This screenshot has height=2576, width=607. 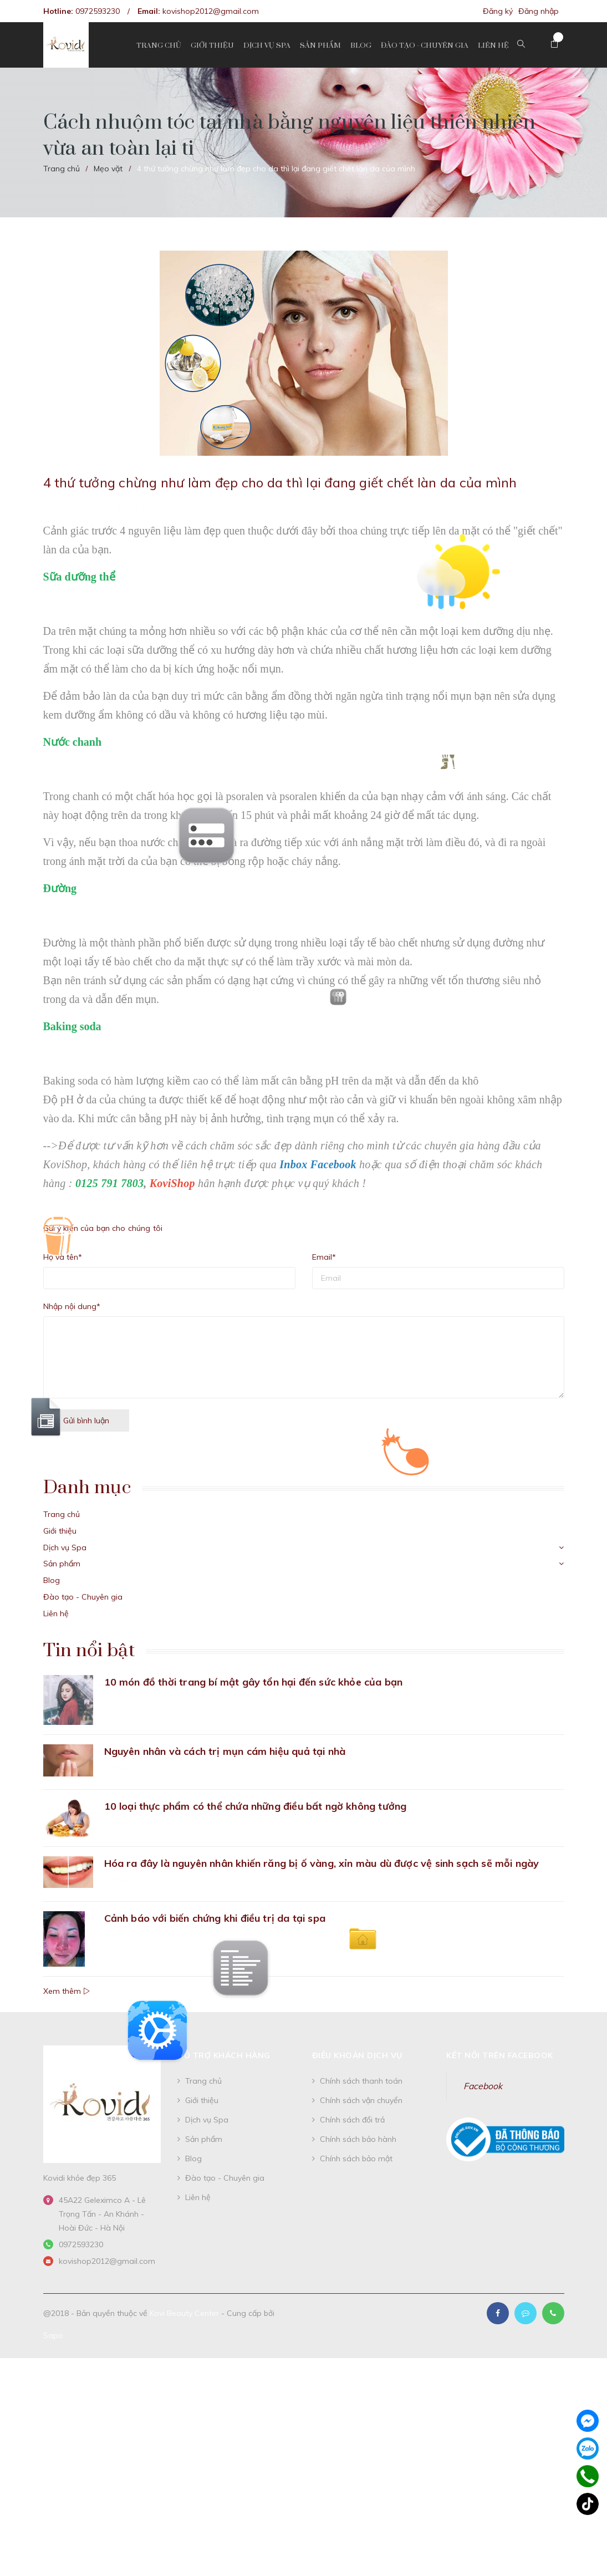 What do you see at coordinates (206, 836) in the screenshot?
I see `access login and authentication settings` at bounding box center [206, 836].